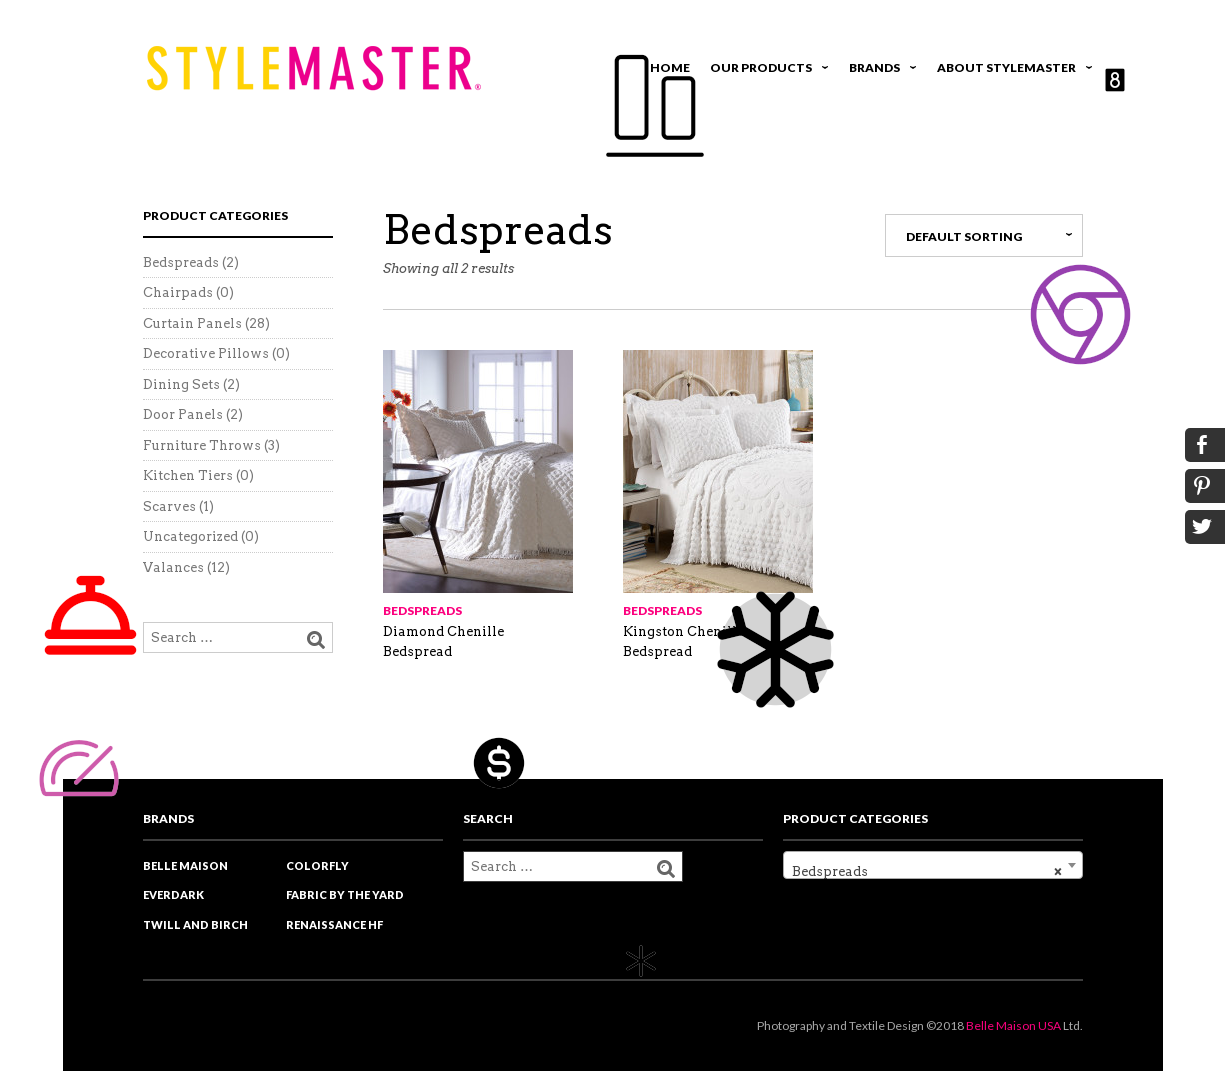 The width and height of the screenshot is (1225, 1071). Describe the element at coordinates (655, 108) in the screenshot. I see `align selected elements to the bottom` at that location.